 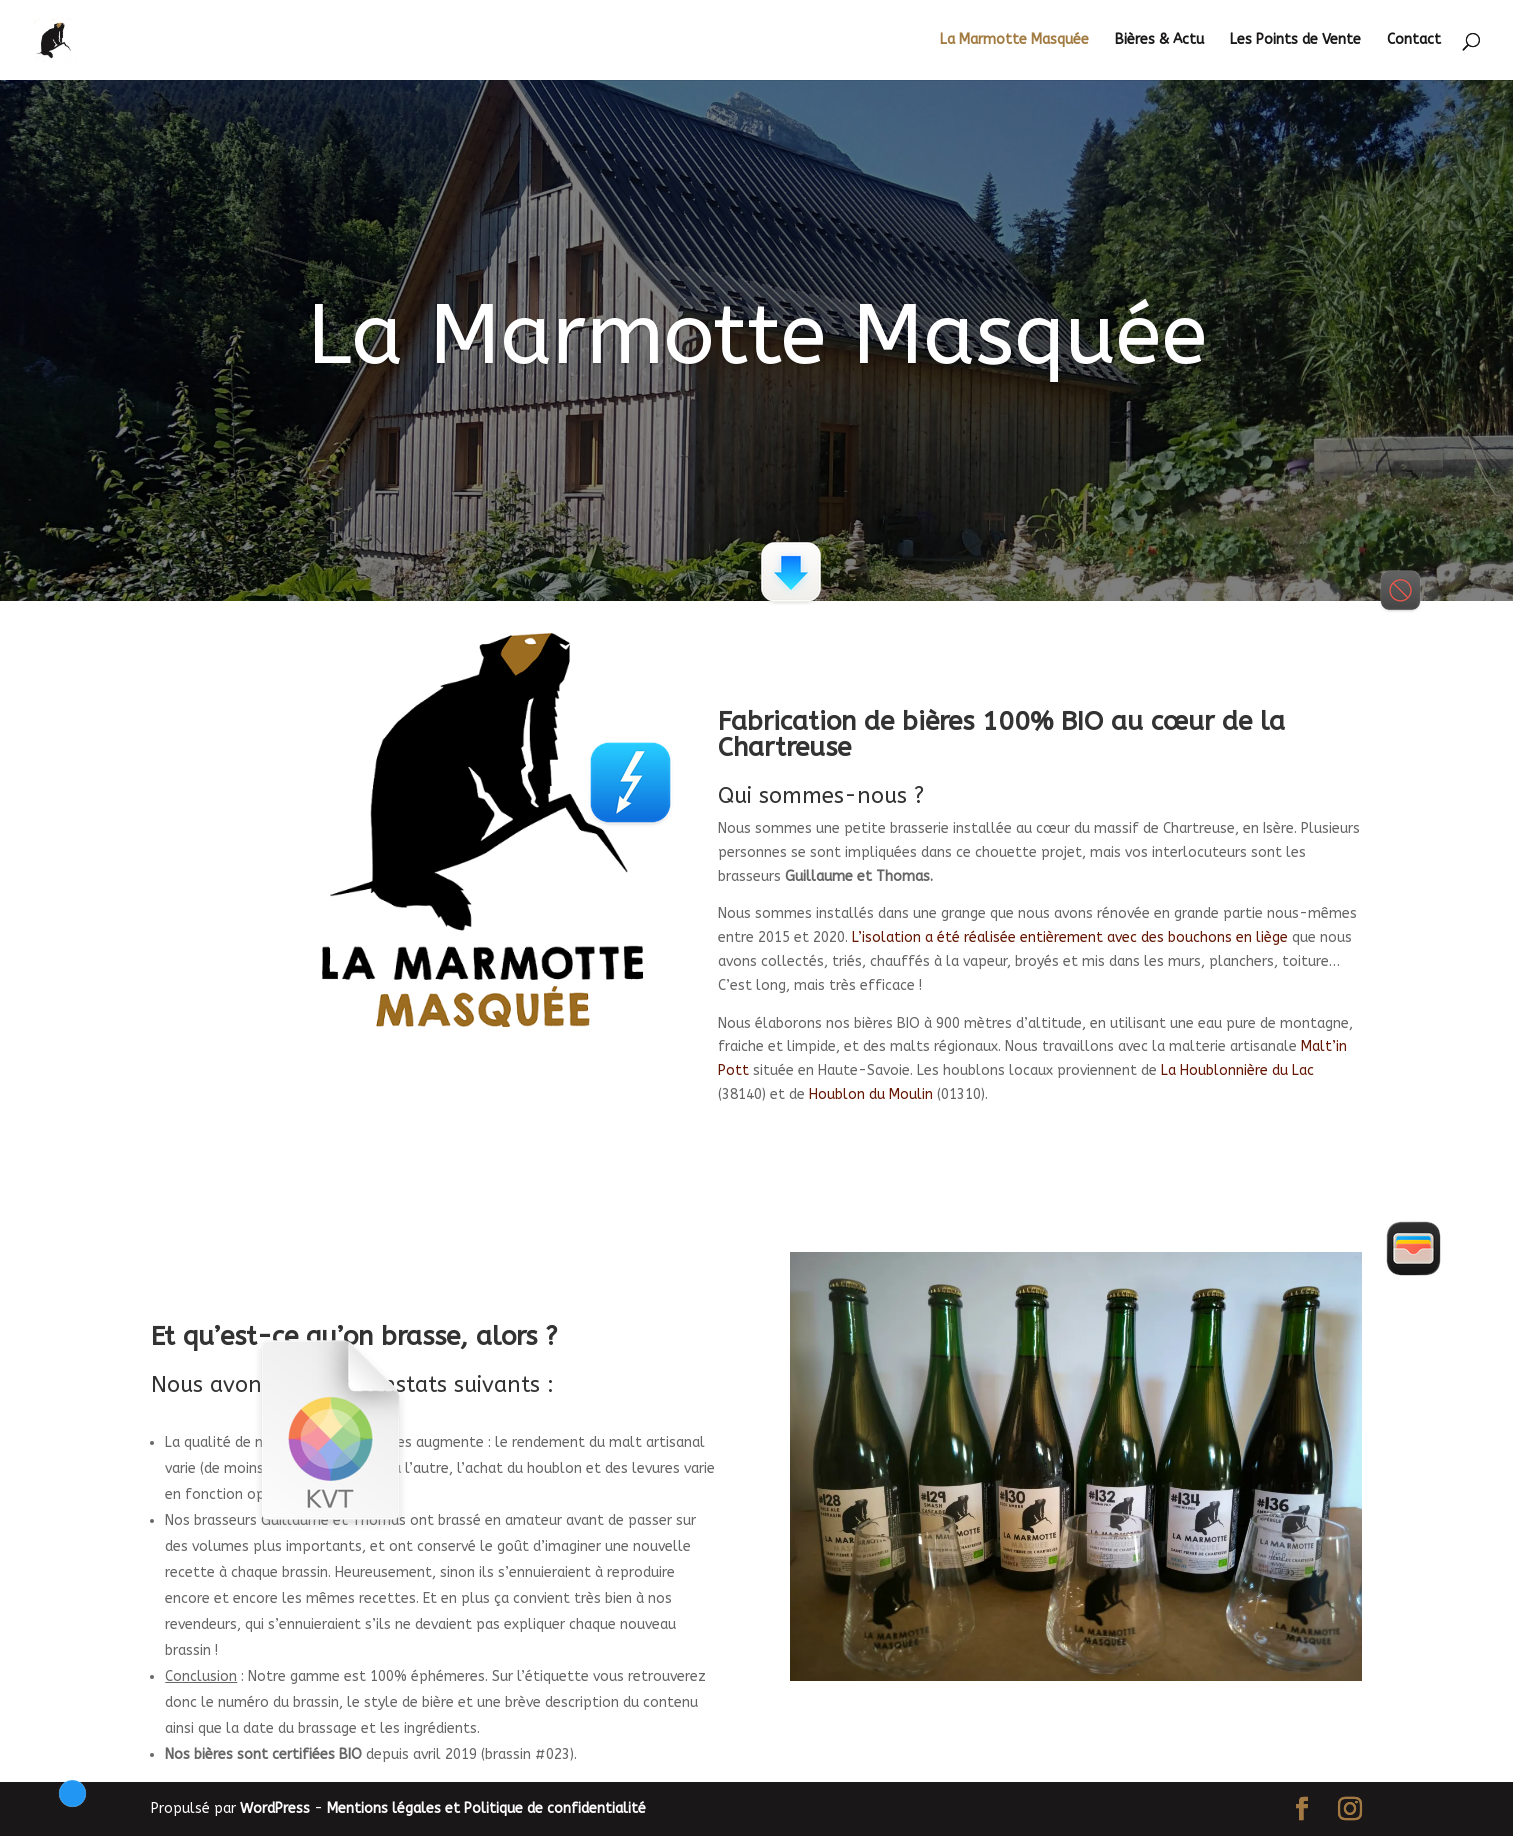 What do you see at coordinates (330, 1433) in the screenshot?
I see `a KVT text file associated with Krita vector graphics` at bounding box center [330, 1433].